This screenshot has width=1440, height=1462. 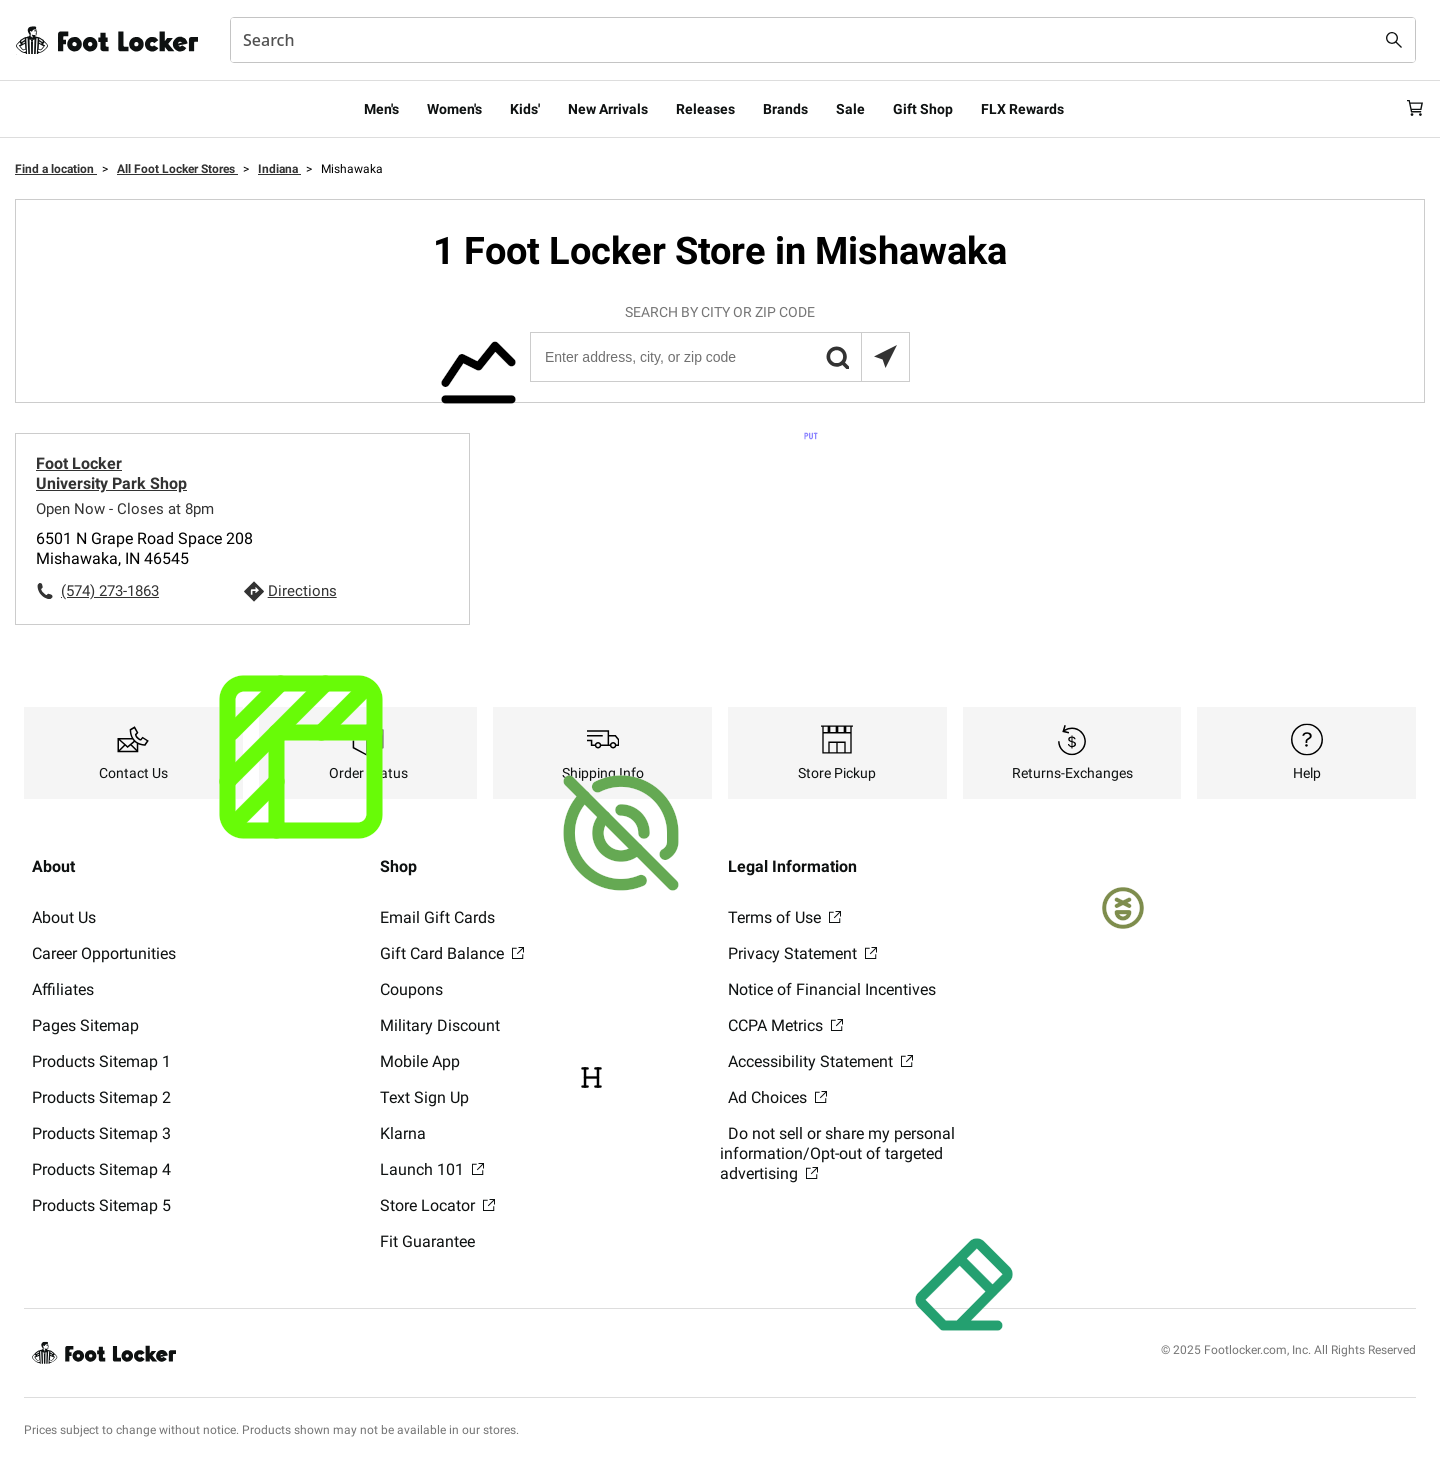 I want to click on freeze row and column headers in a spreadsheet, so click(x=301, y=757).